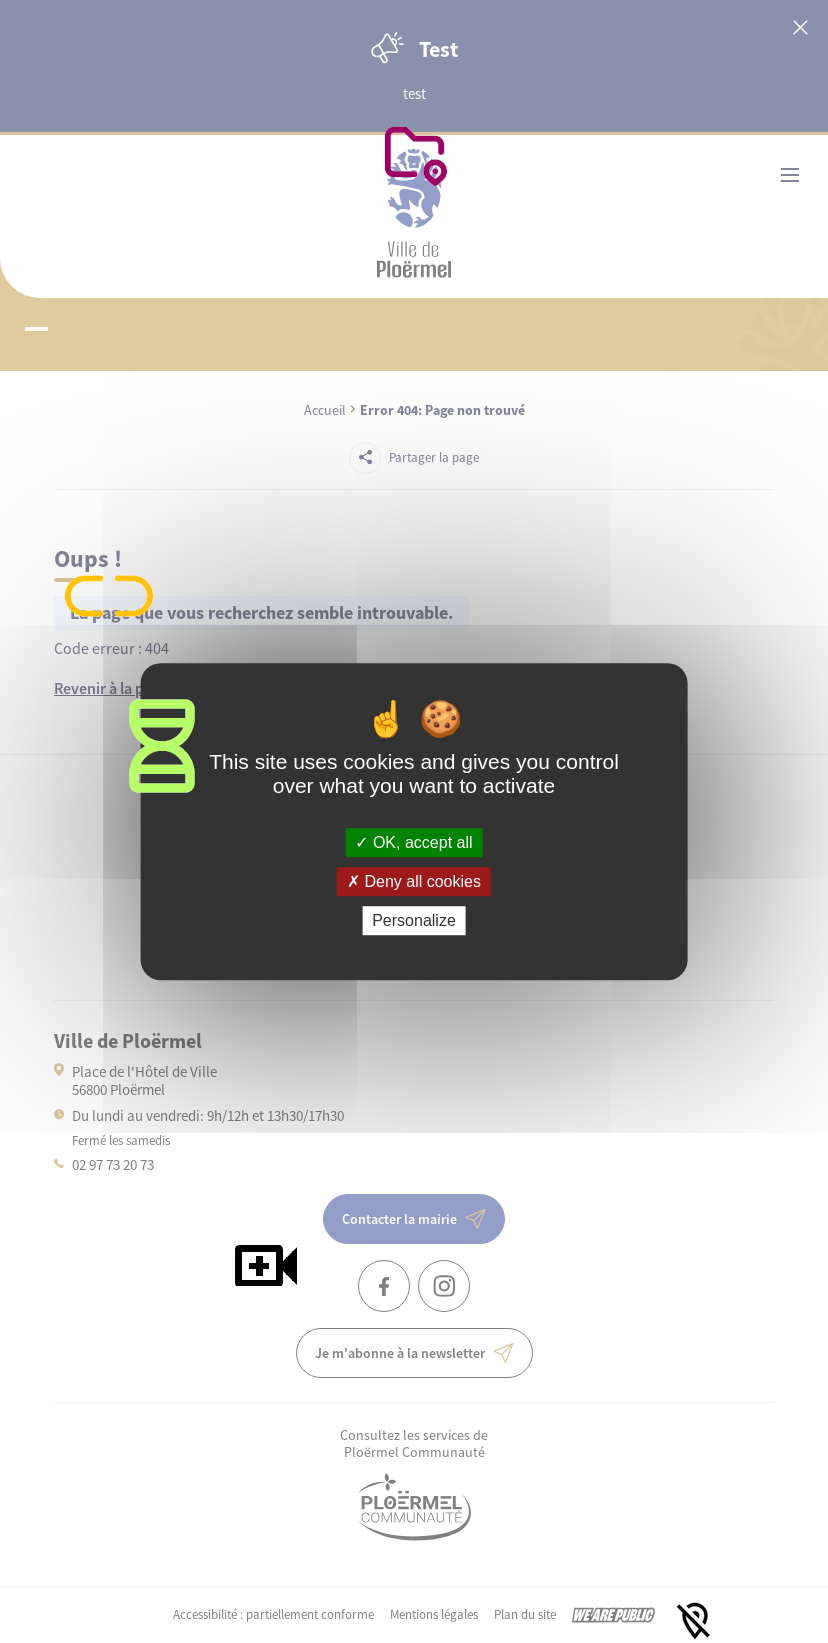  I want to click on location services disabled, so click(695, 1621).